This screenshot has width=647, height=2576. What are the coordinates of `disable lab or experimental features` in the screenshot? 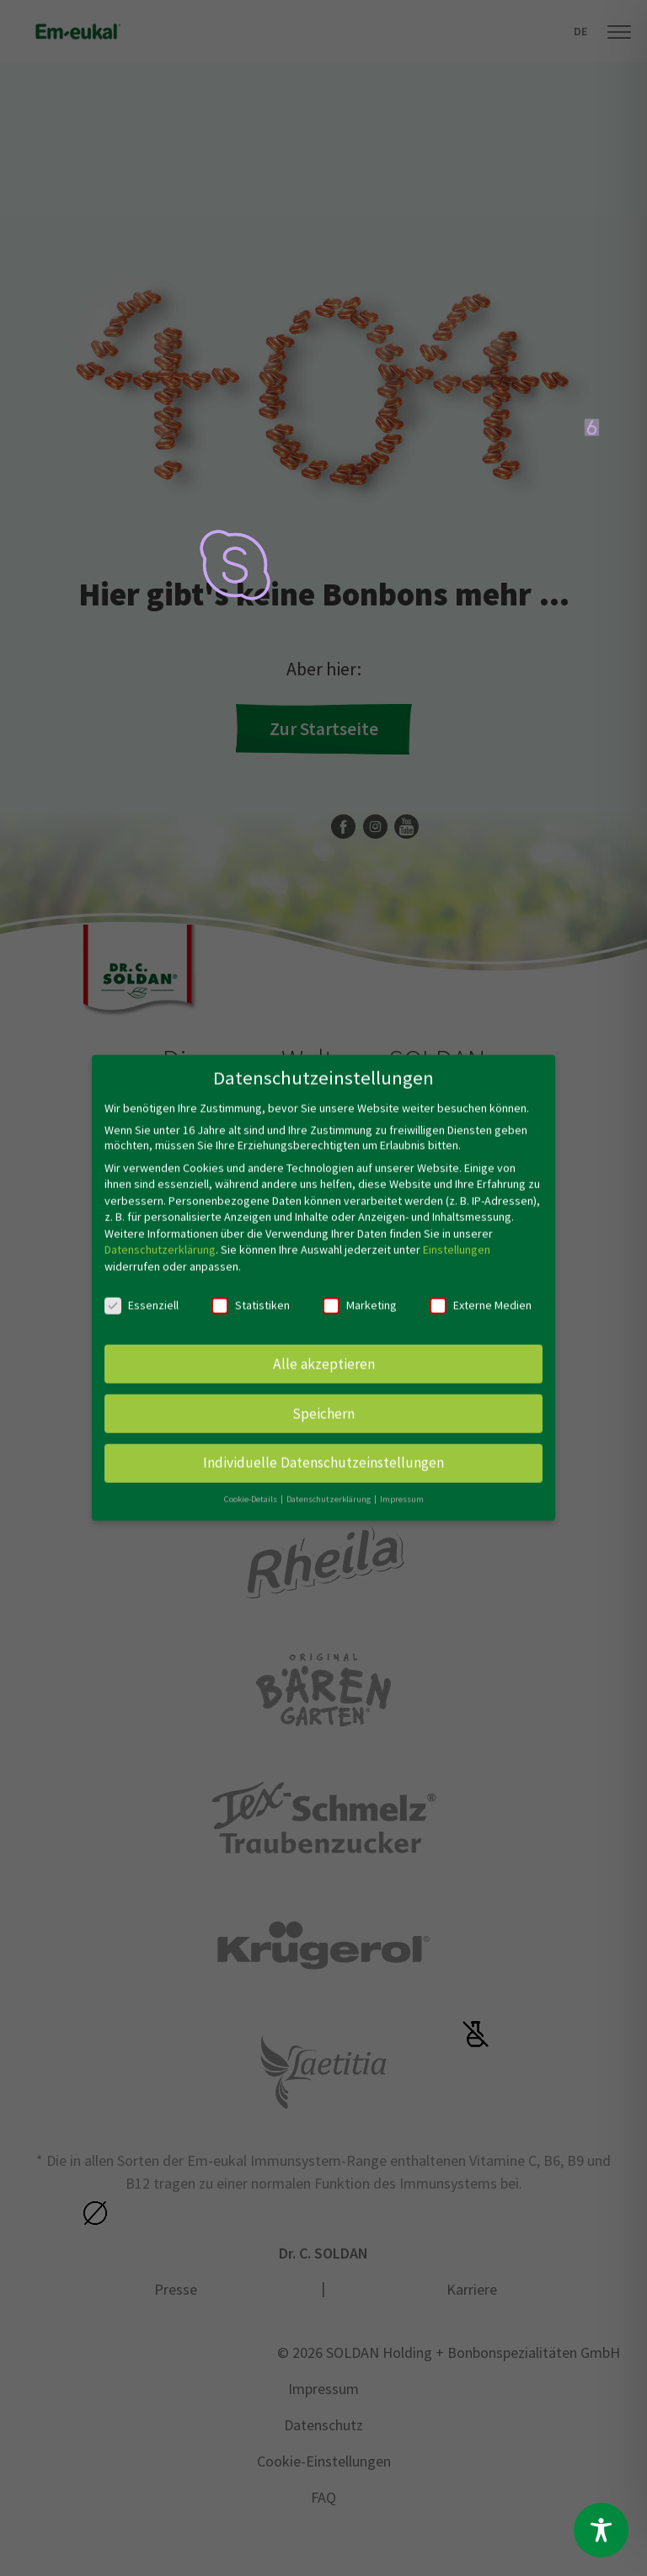 It's located at (475, 2034).